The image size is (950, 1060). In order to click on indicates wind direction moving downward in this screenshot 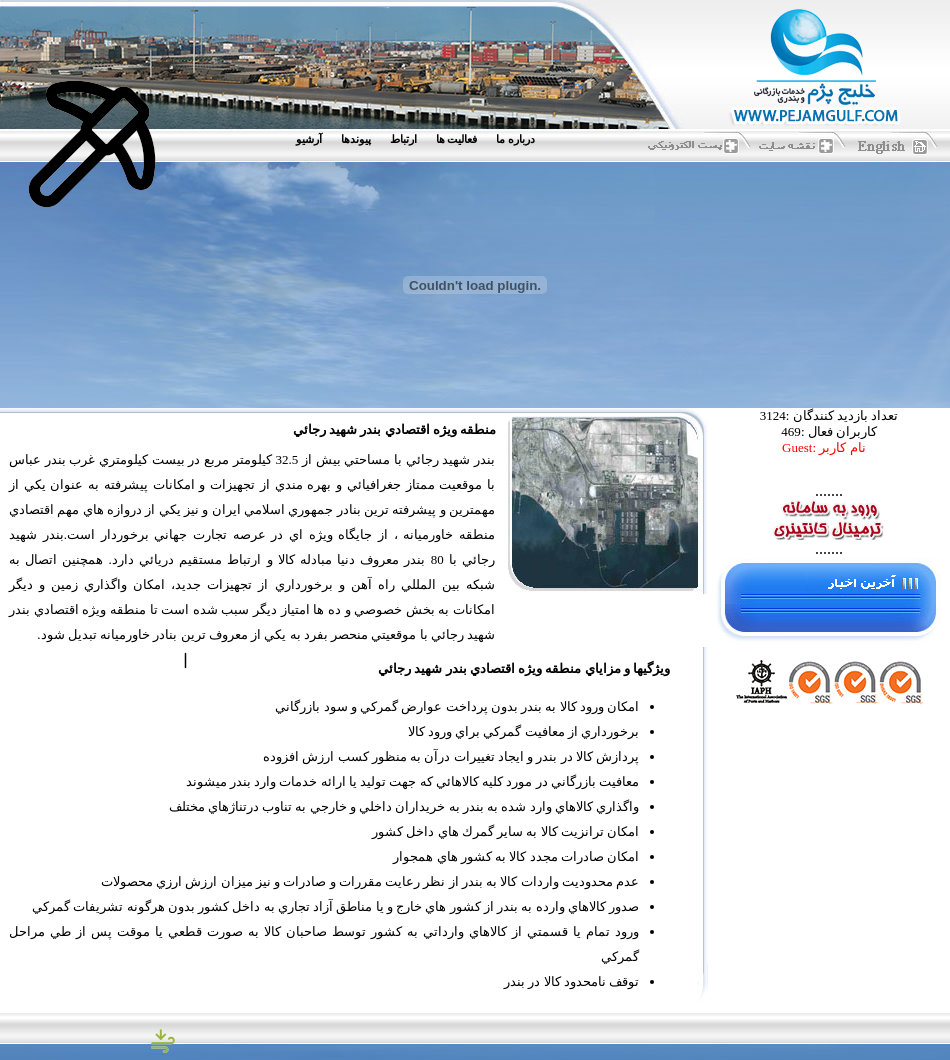, I will do `click(163, 1041)`.